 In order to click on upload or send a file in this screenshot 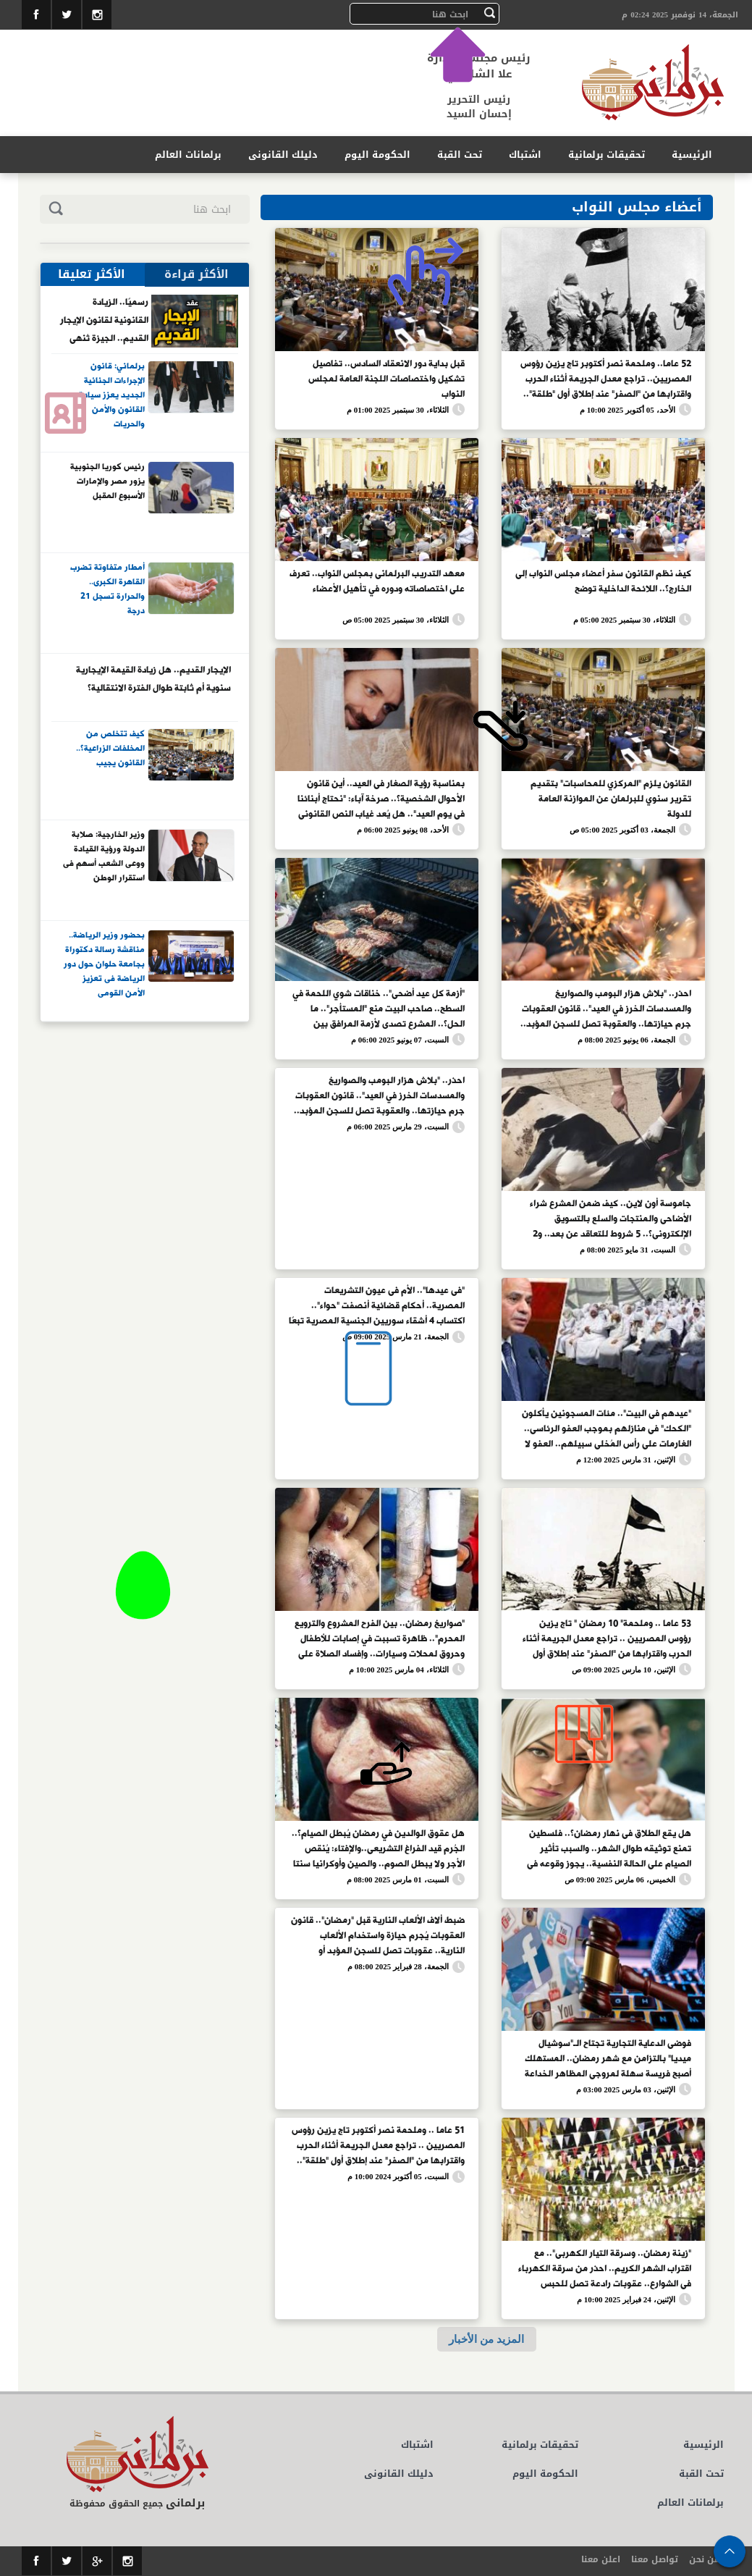, I will do `click(388, 1766)`.